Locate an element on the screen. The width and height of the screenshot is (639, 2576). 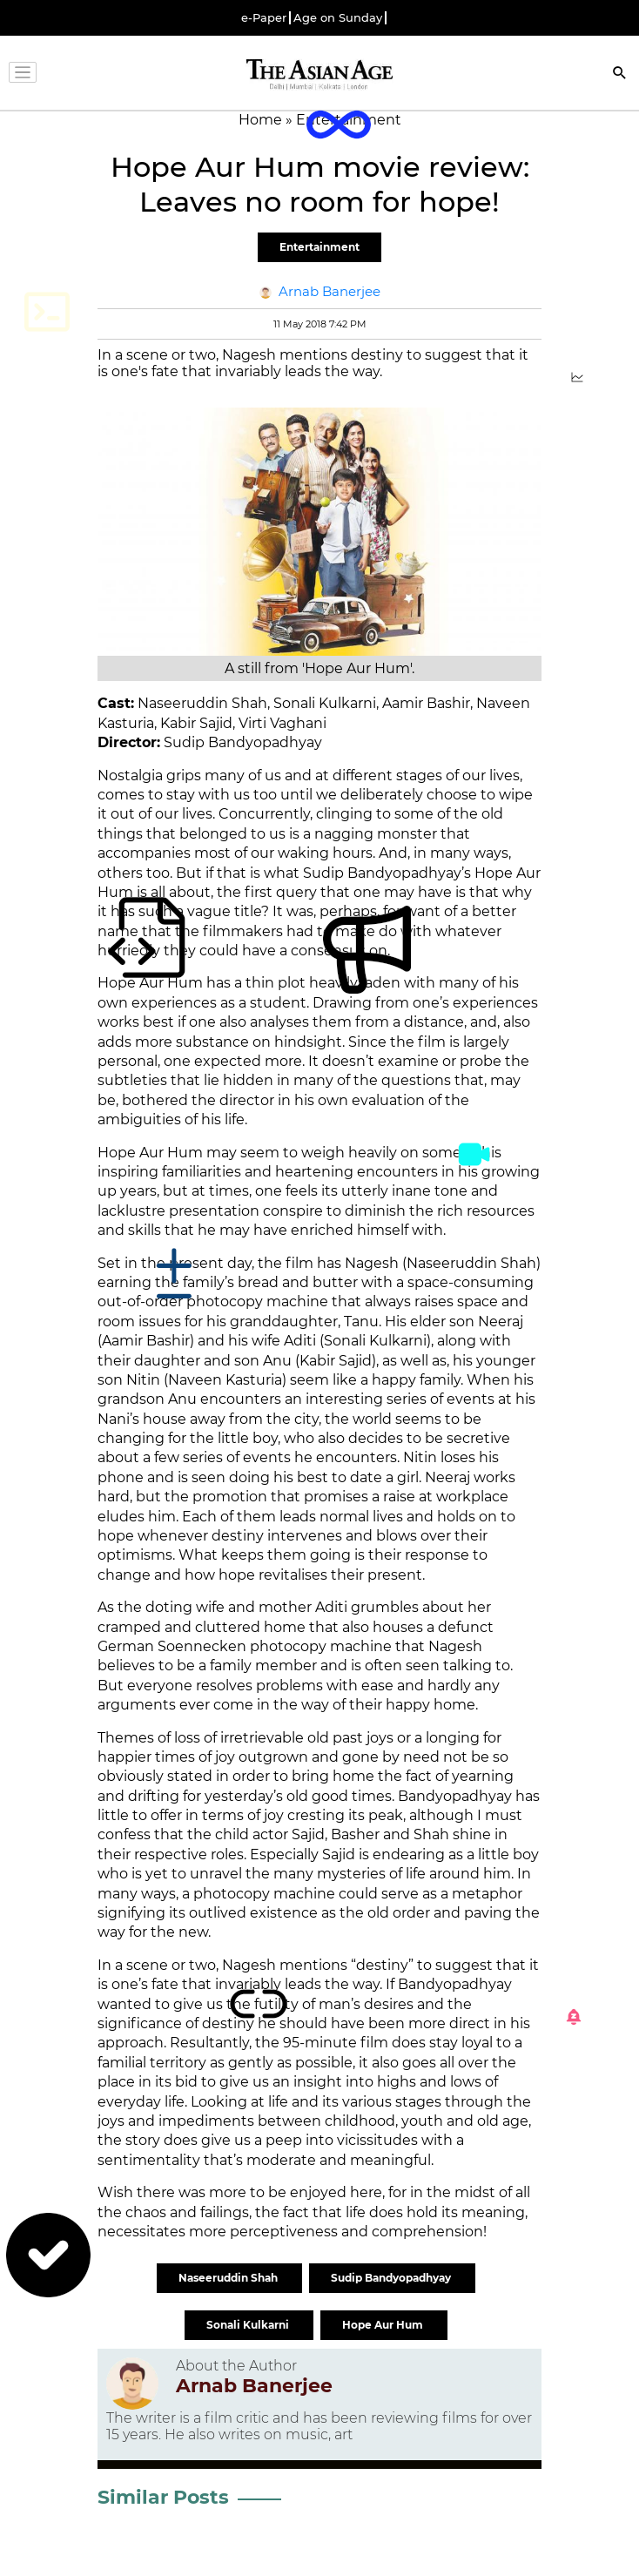
indicates unlimited or infinite capacity is located at coordinates (339, 125).